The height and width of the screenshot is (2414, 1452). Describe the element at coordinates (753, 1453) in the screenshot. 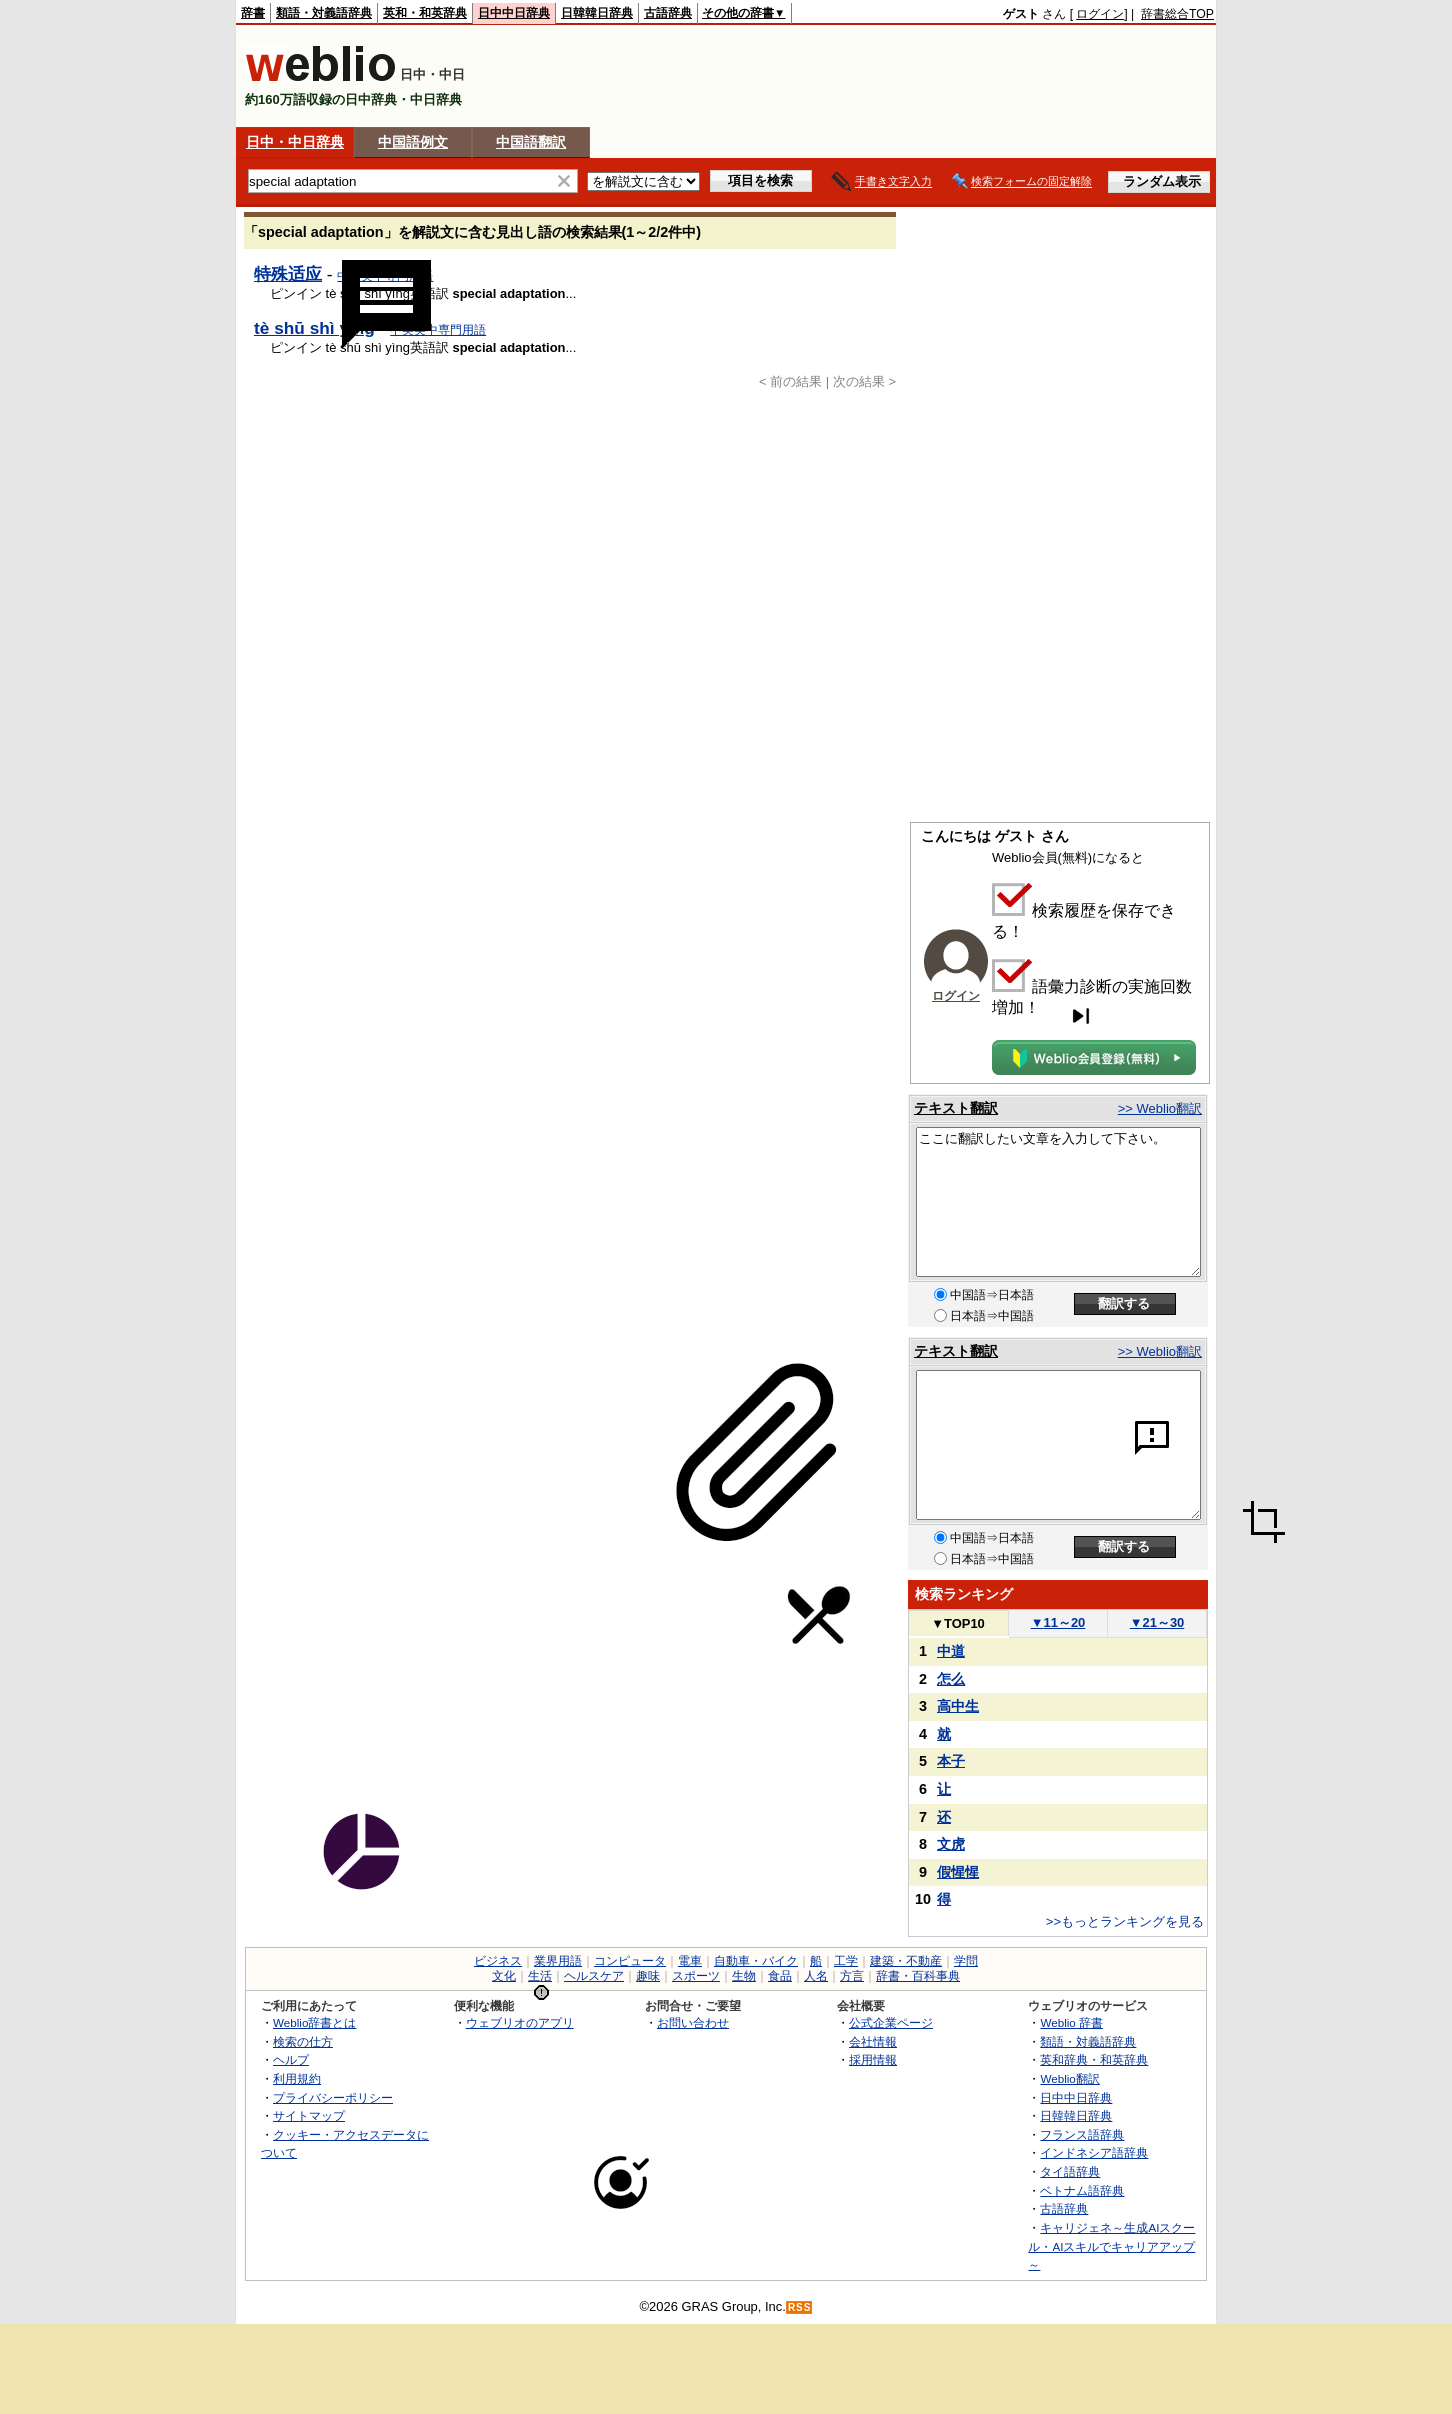

I see `attach a file to your message` at that location.